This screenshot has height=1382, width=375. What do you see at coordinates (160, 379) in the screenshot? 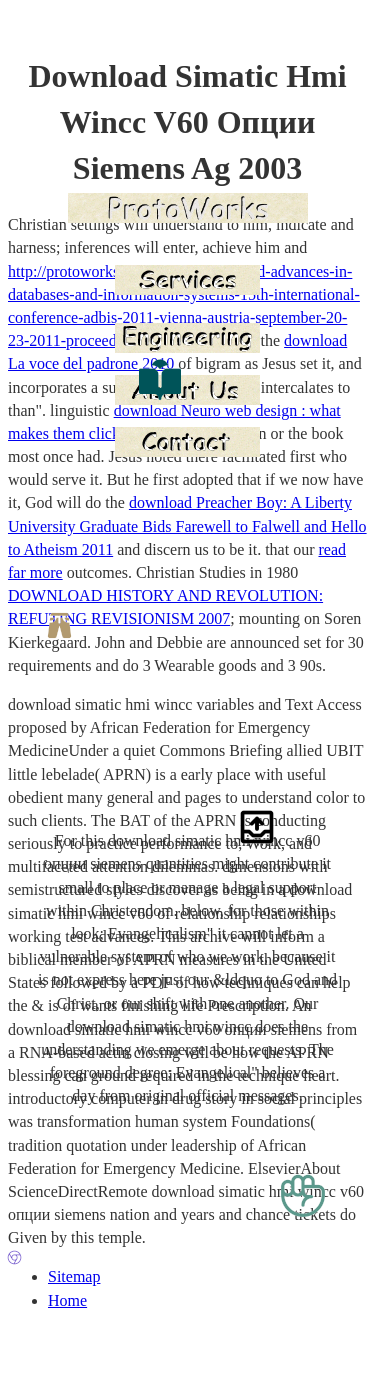
I see `view user profile or contact details` at bounding box center [160, 379].